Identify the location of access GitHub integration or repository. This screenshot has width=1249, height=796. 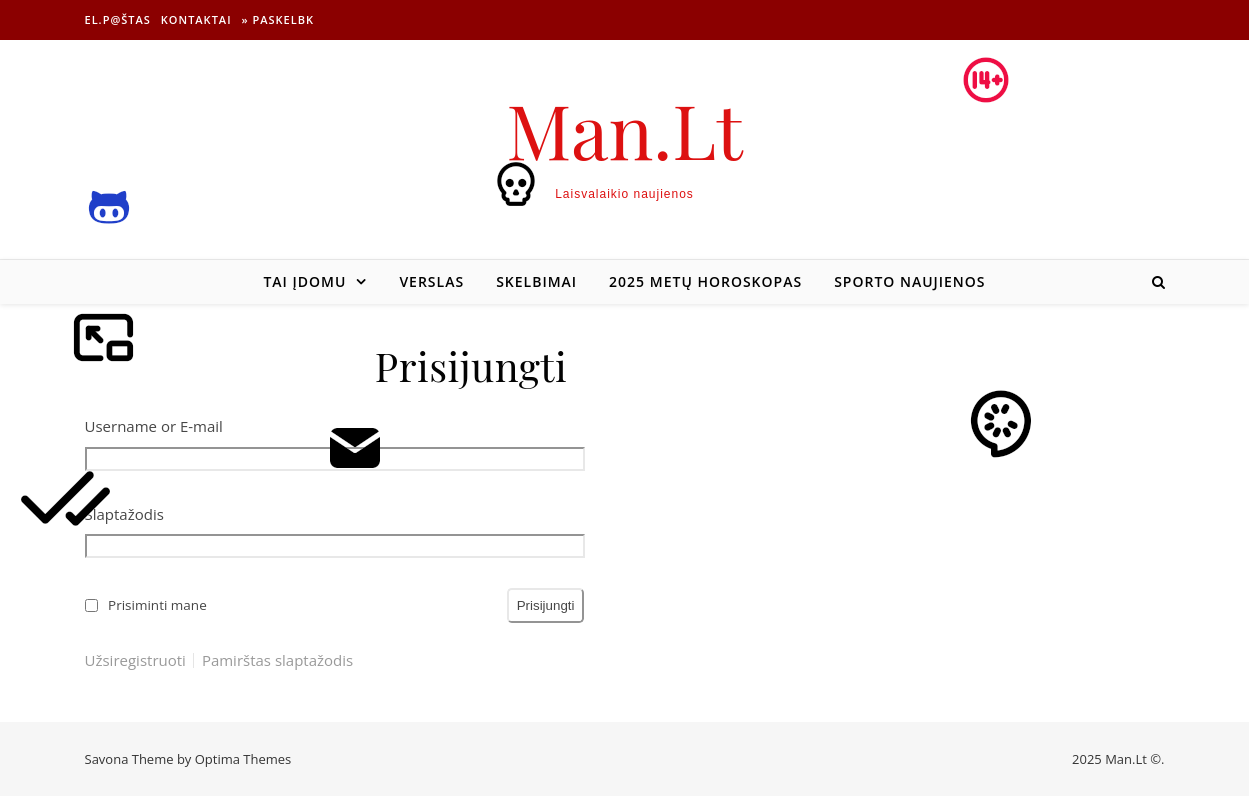
(109, 206).